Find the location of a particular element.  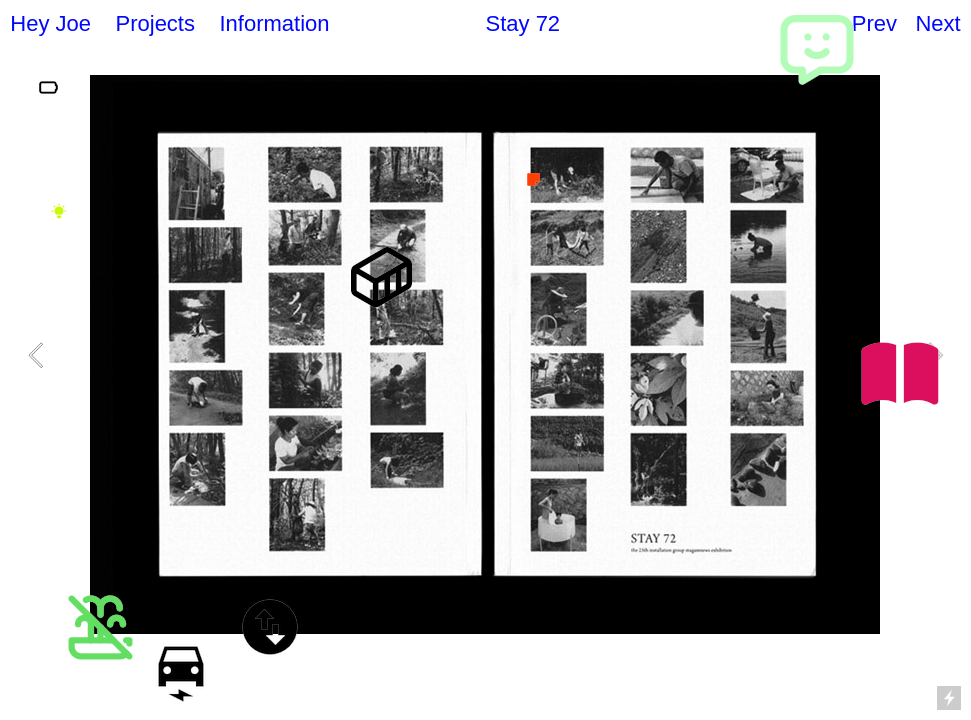

view container or package details is located at coordinates (381, 277).